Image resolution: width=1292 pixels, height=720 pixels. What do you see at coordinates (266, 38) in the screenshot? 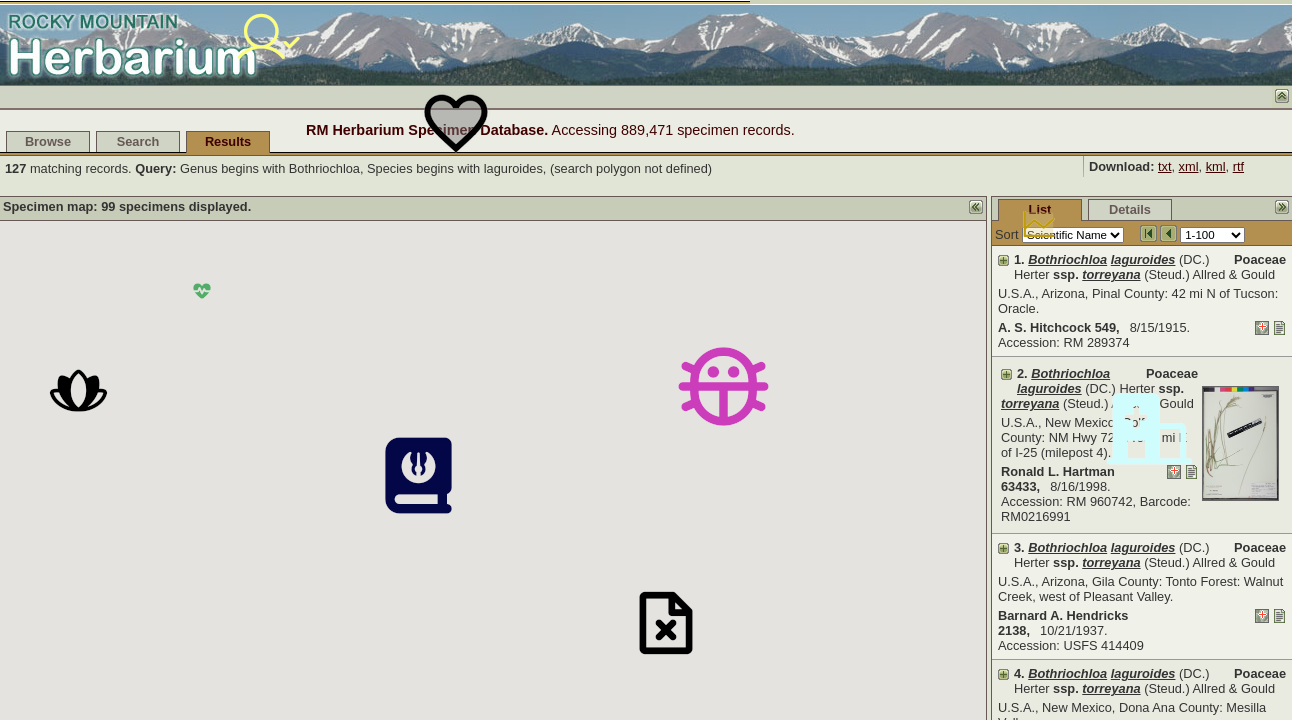
I see `verify or approve a user account` at bounding box center [266, 38].